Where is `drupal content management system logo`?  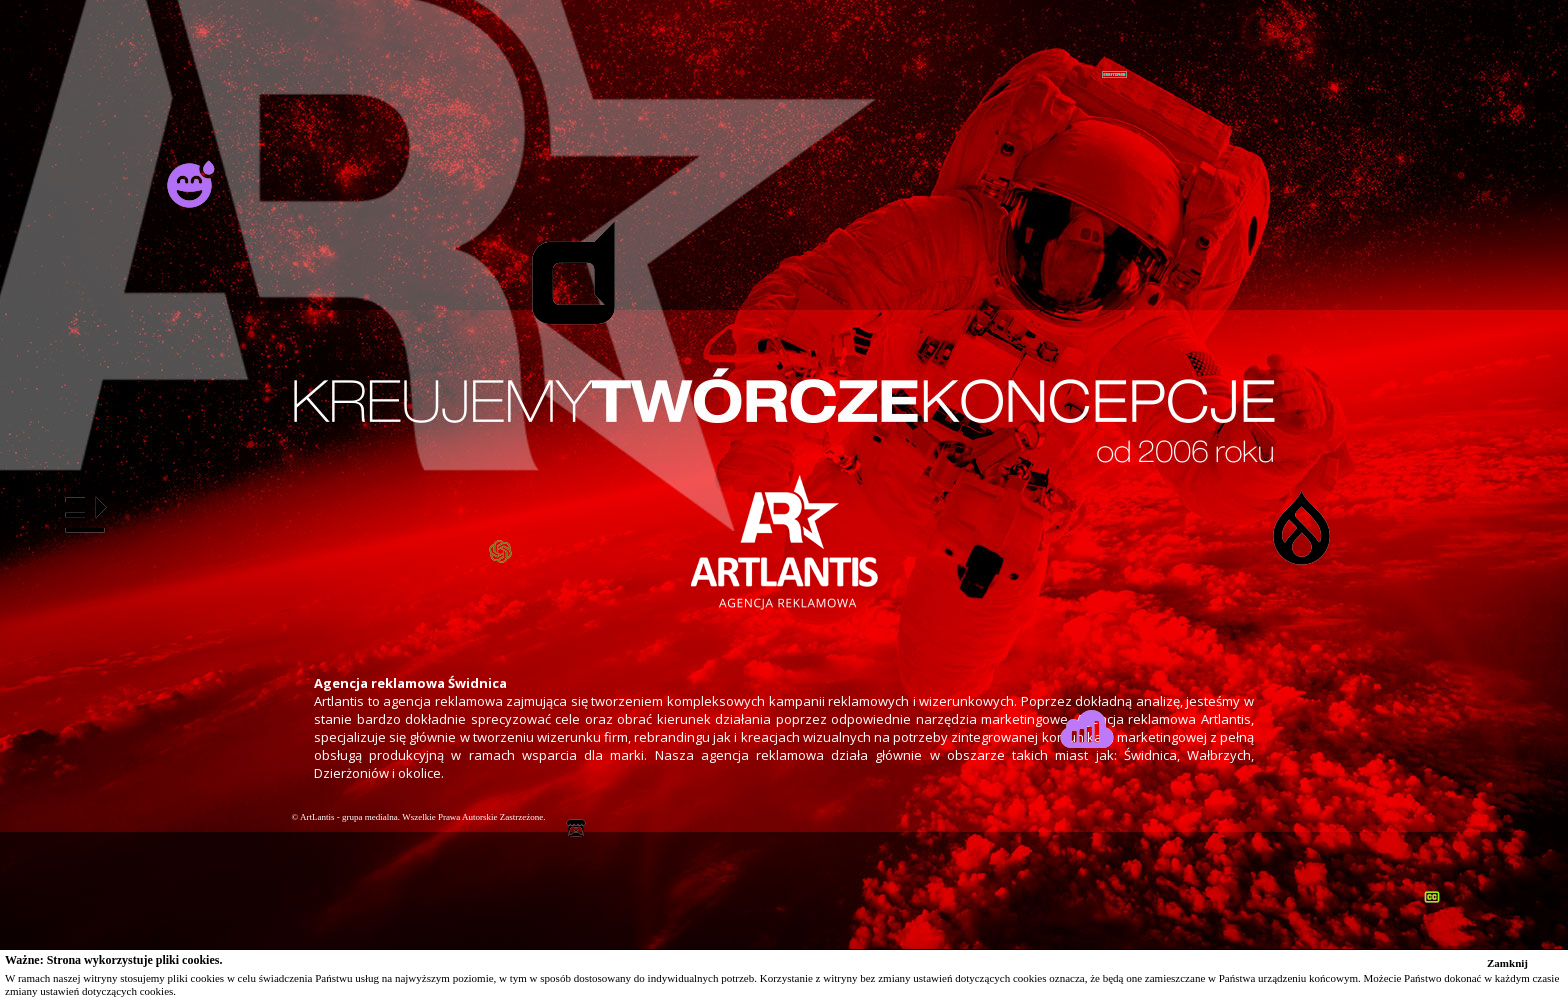
drupal content management system logo is located at coordinates (1301, 527).